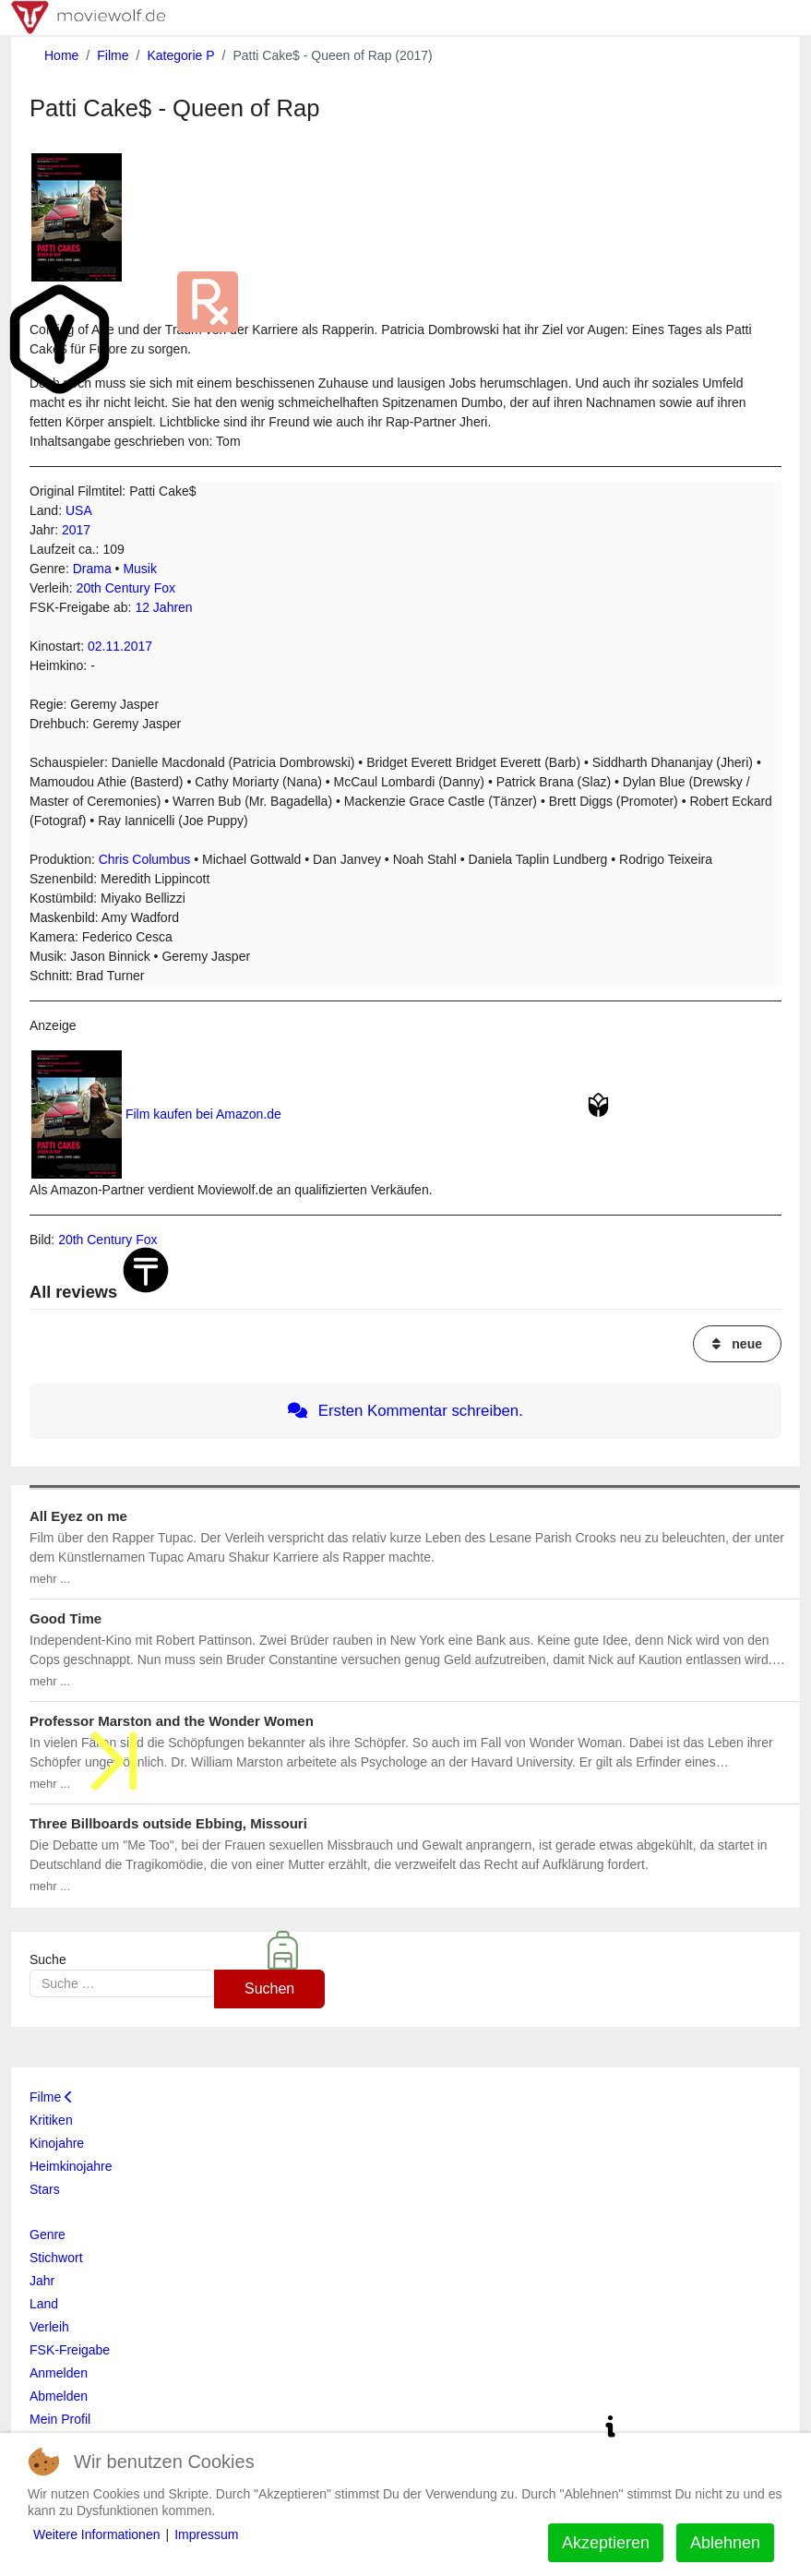 Image resolution: width=811 pixels, height=2576 pixels. What do you see at coordinates (282, 1951) in the screenshot?
I see `access your inventory or stored items` at bounding box center [282, 1951].